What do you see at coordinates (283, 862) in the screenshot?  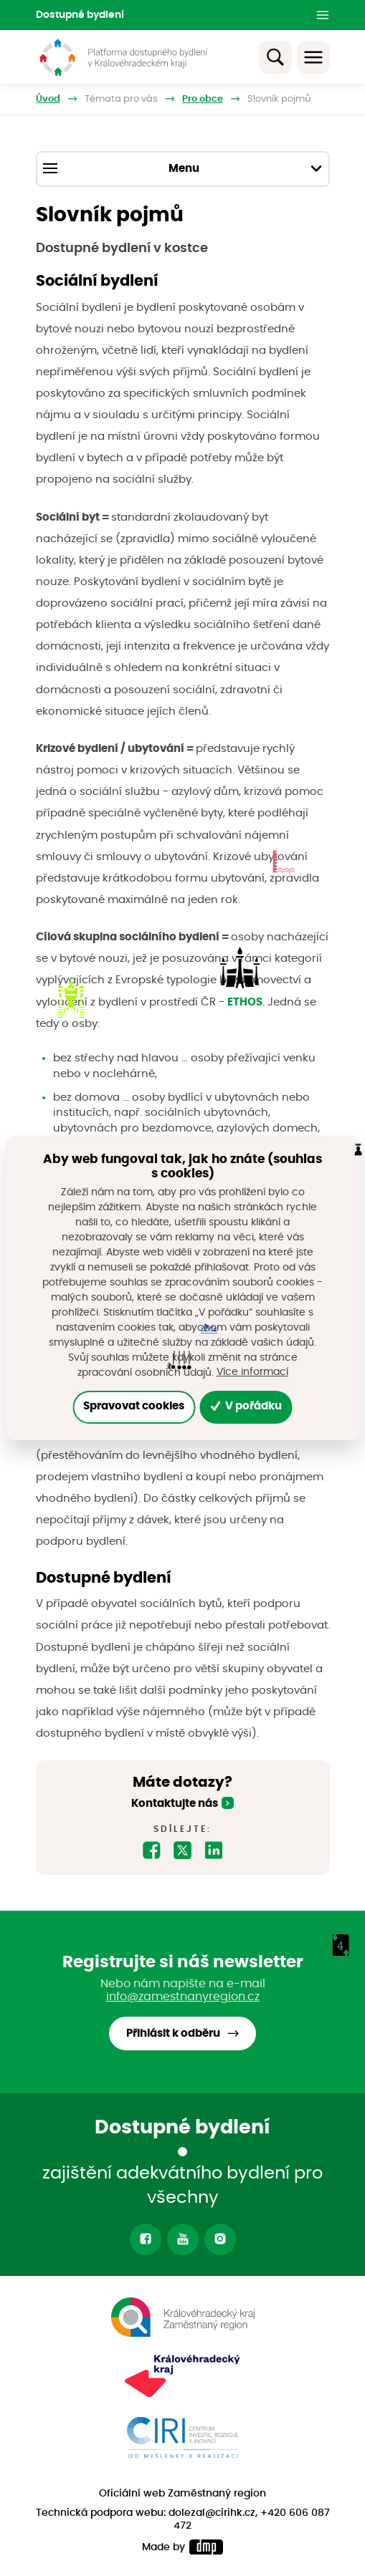 I see `indicates low tide conditions` at bounding box center [283, 862].